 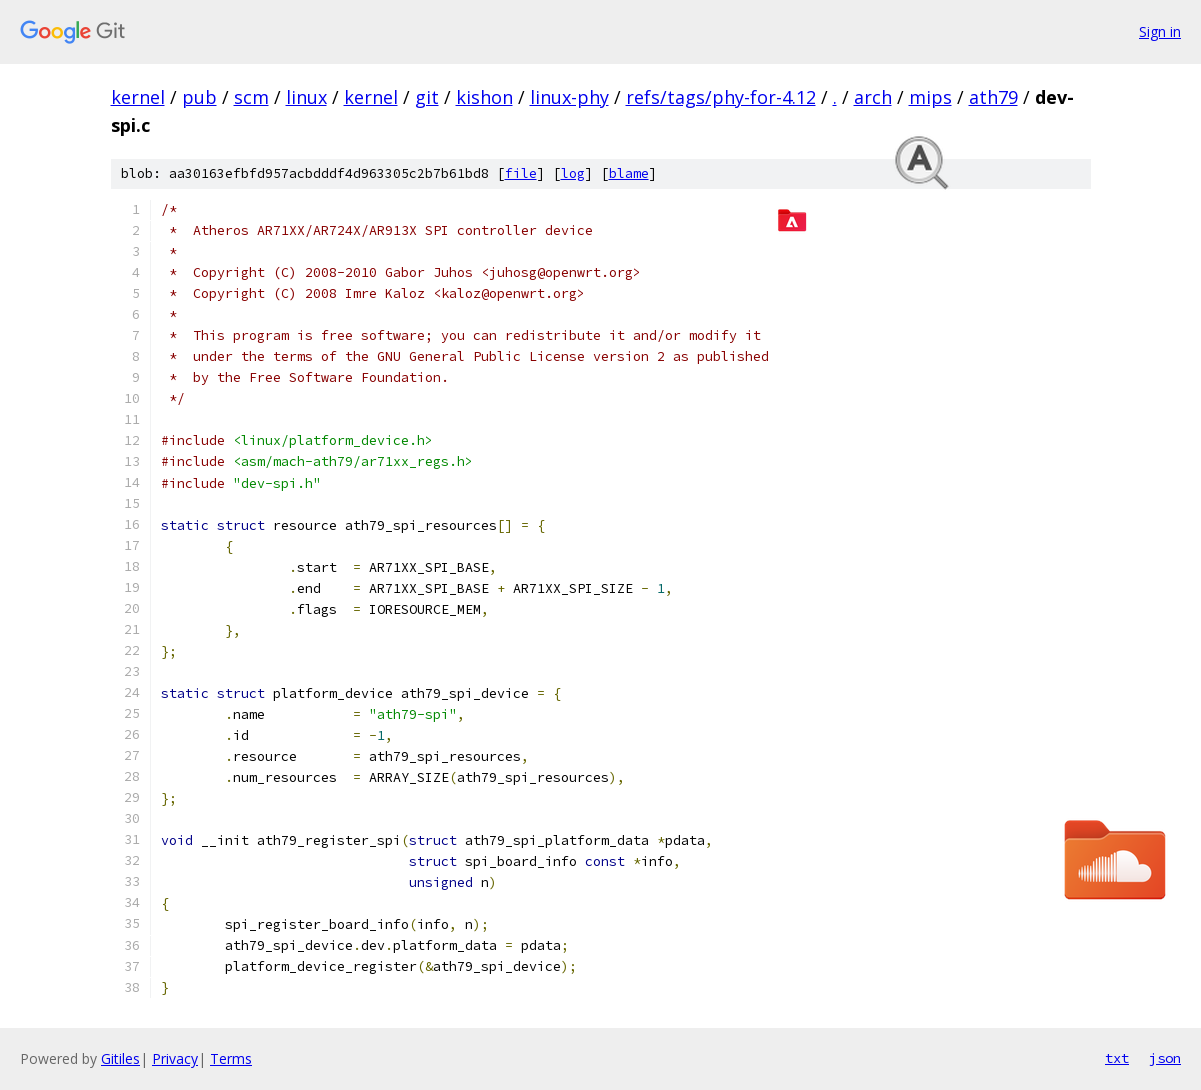 I want to click on open your SoundCloud downloads folder, so click(x=1114, y=862).